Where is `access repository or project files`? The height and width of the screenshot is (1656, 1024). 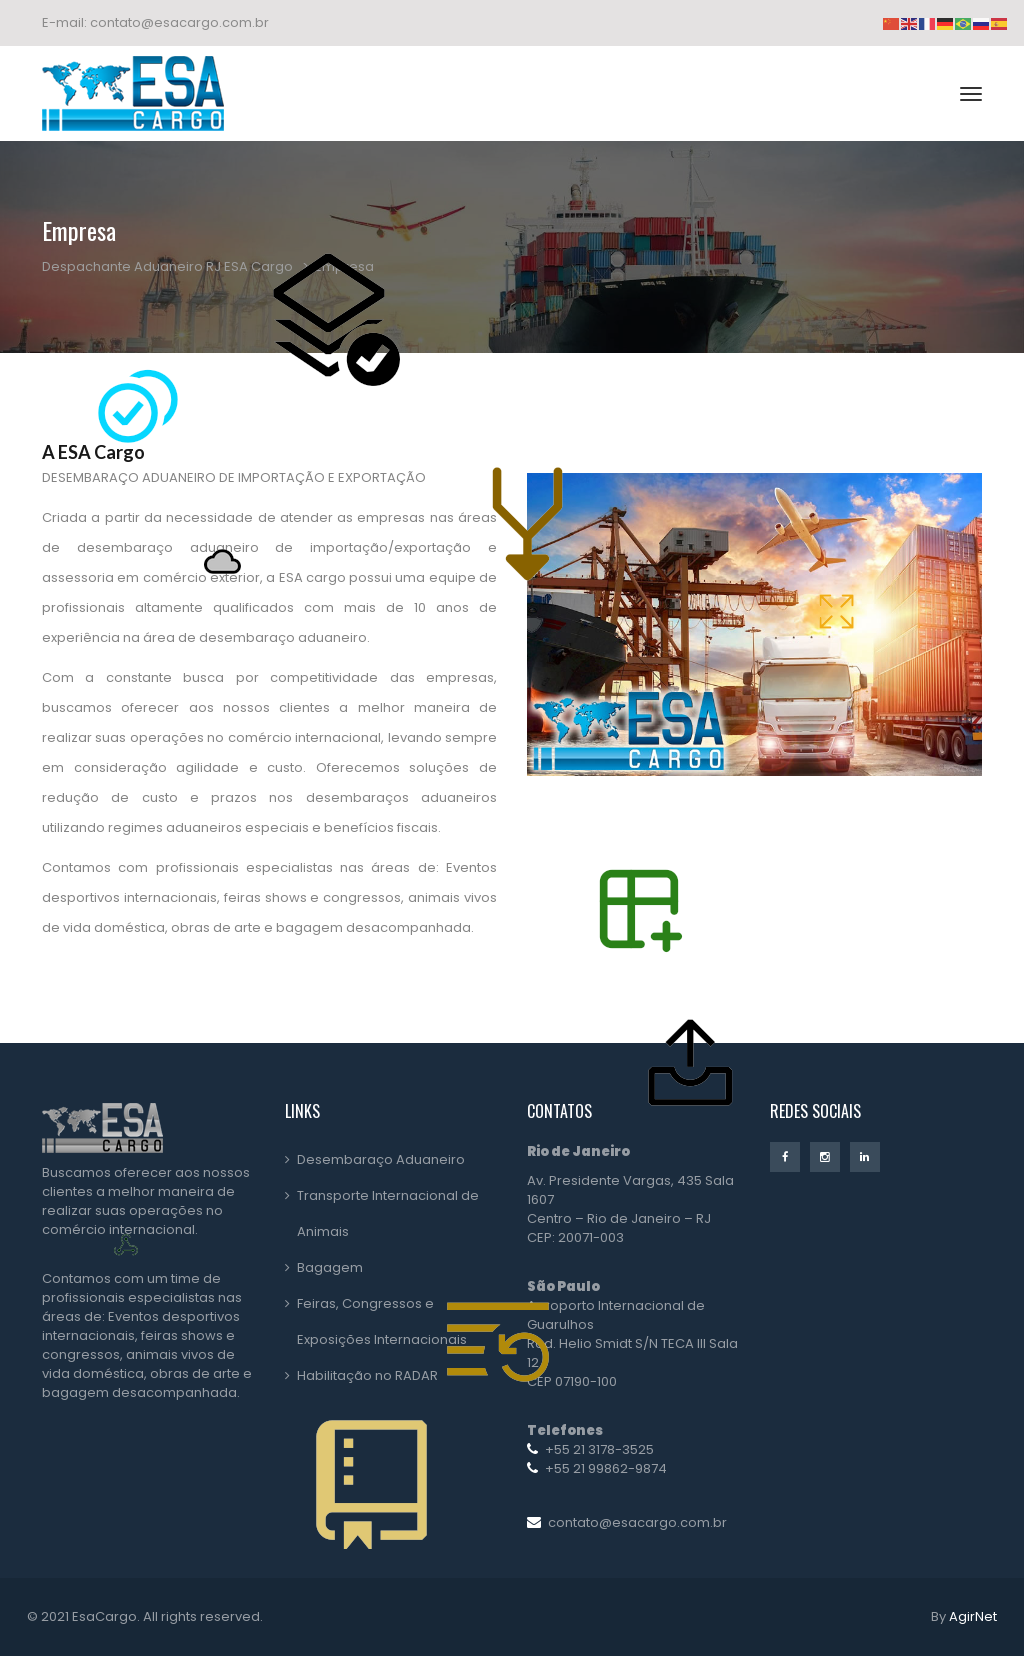
access repository or project files is located at coordinates (371, 1475).